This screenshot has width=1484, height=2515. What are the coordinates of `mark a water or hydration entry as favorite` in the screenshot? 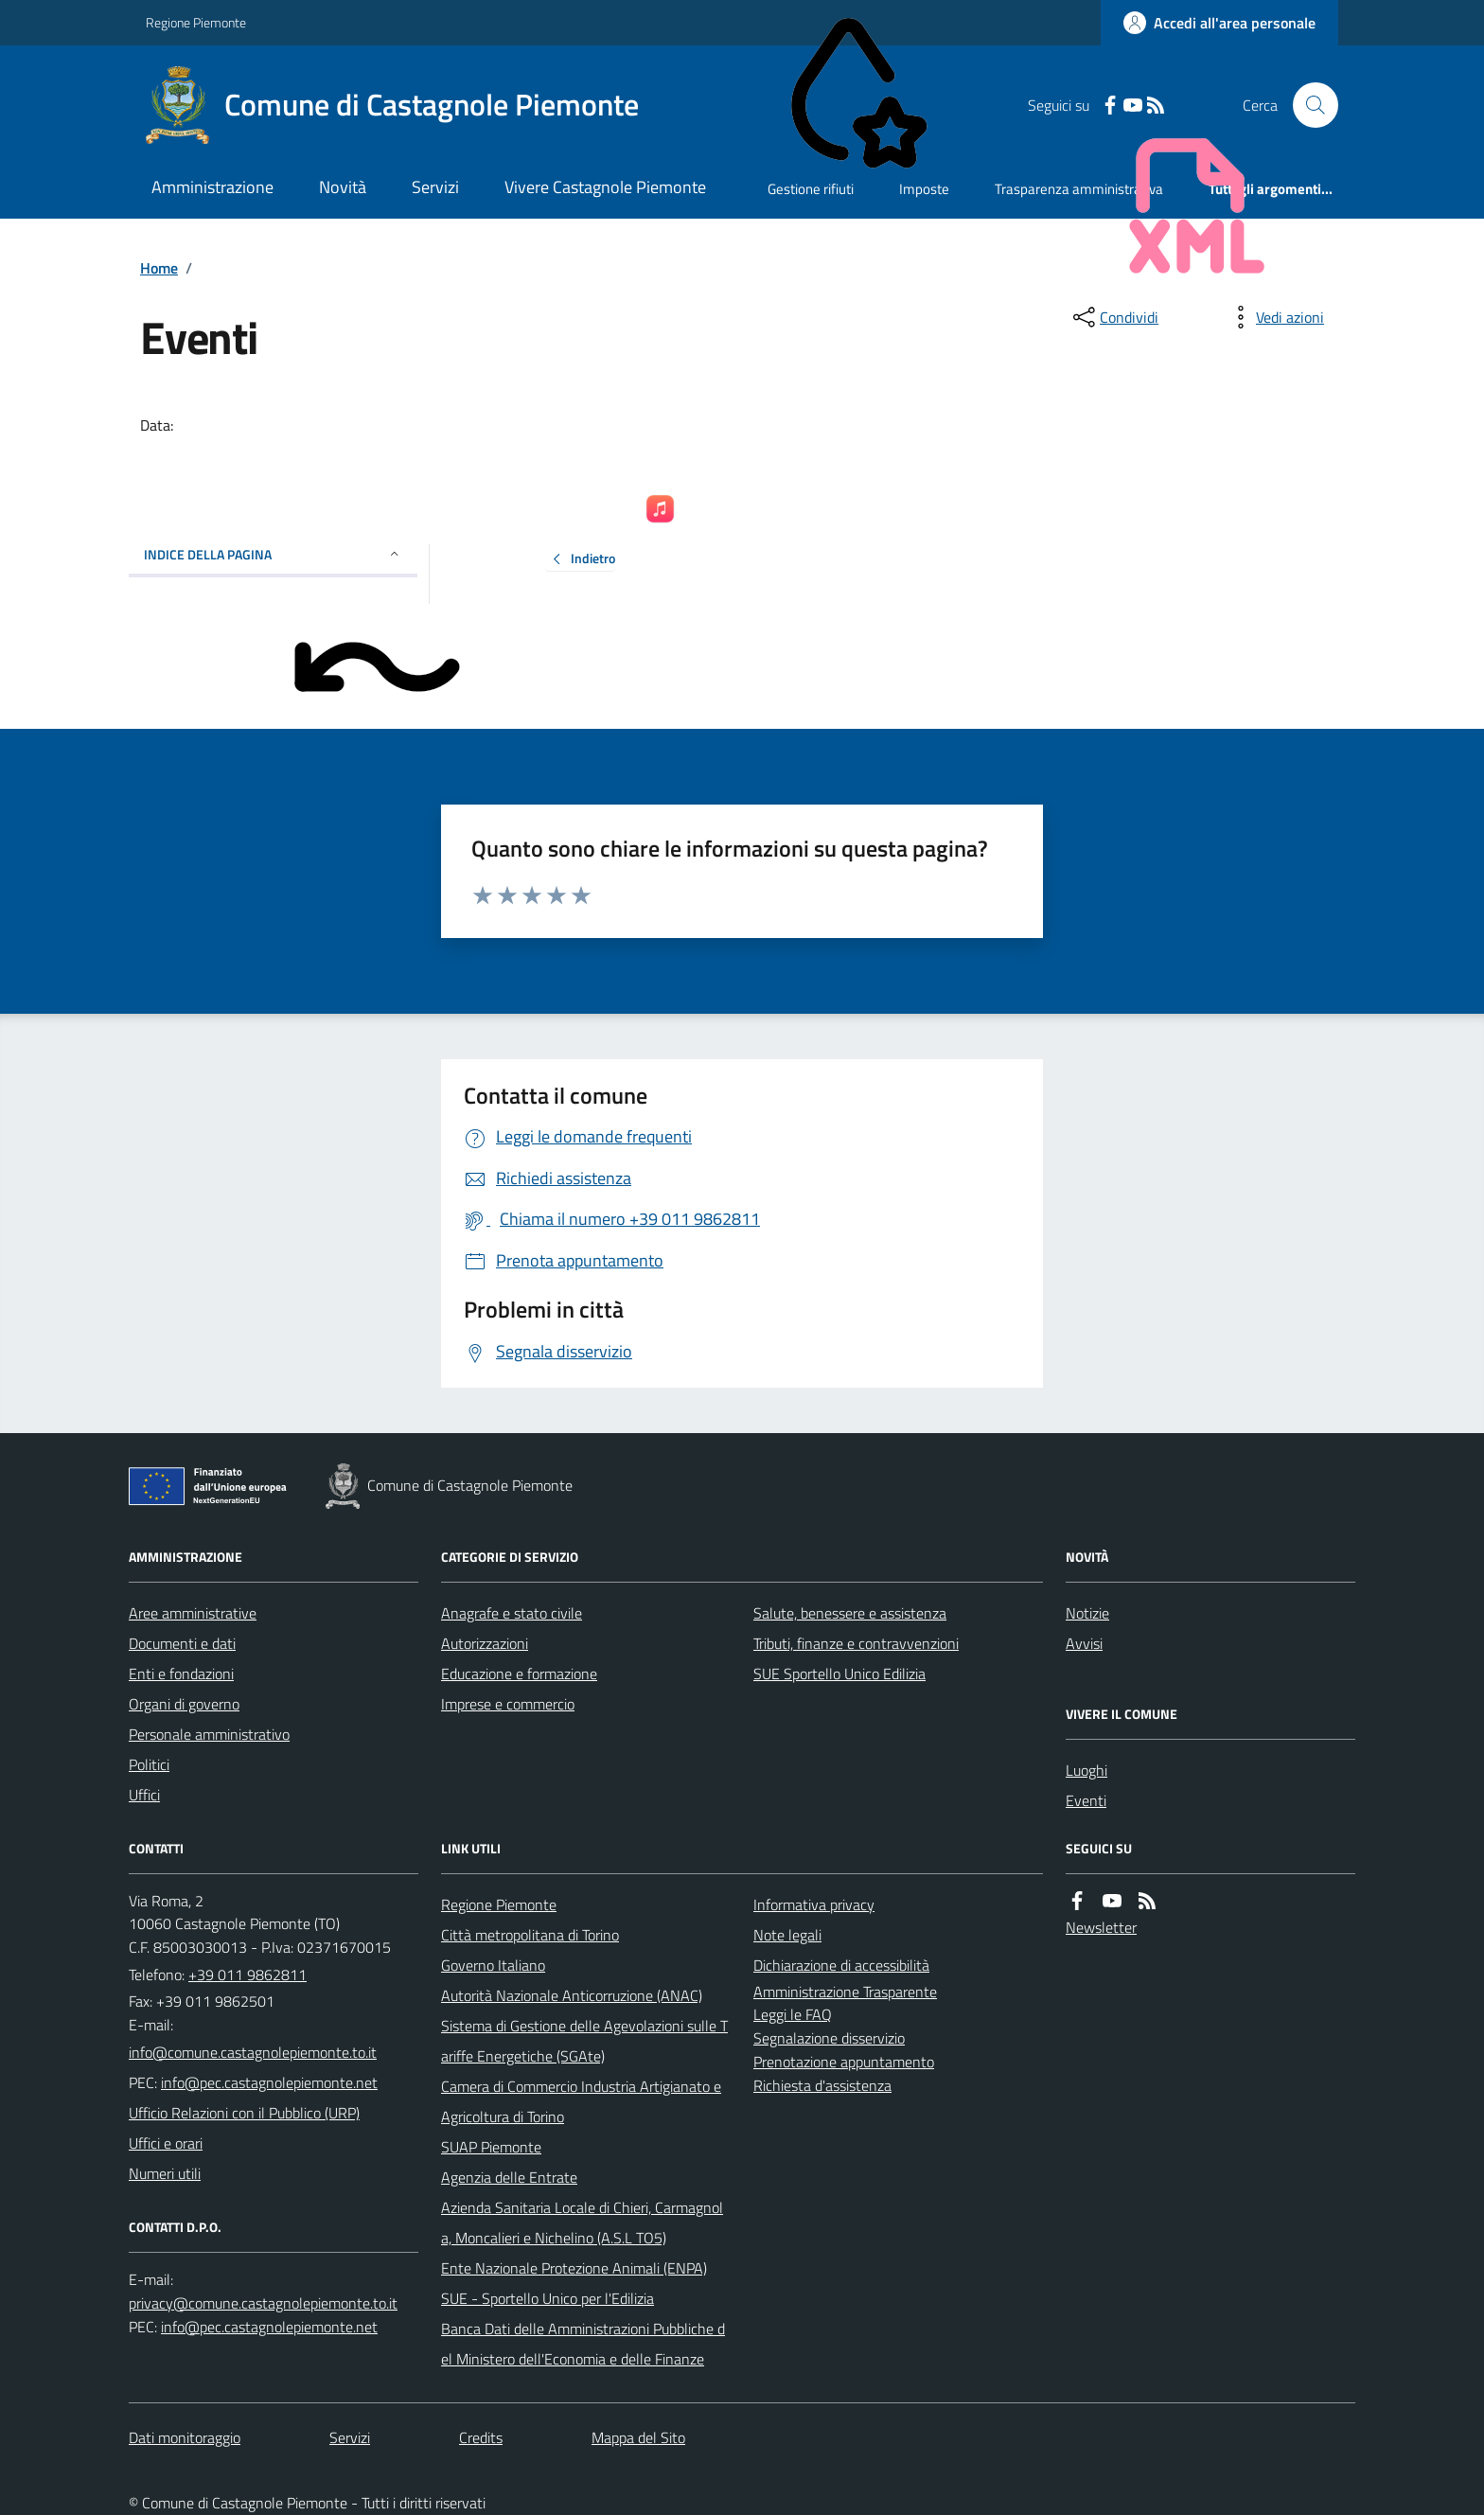 It's located at (848, 89).